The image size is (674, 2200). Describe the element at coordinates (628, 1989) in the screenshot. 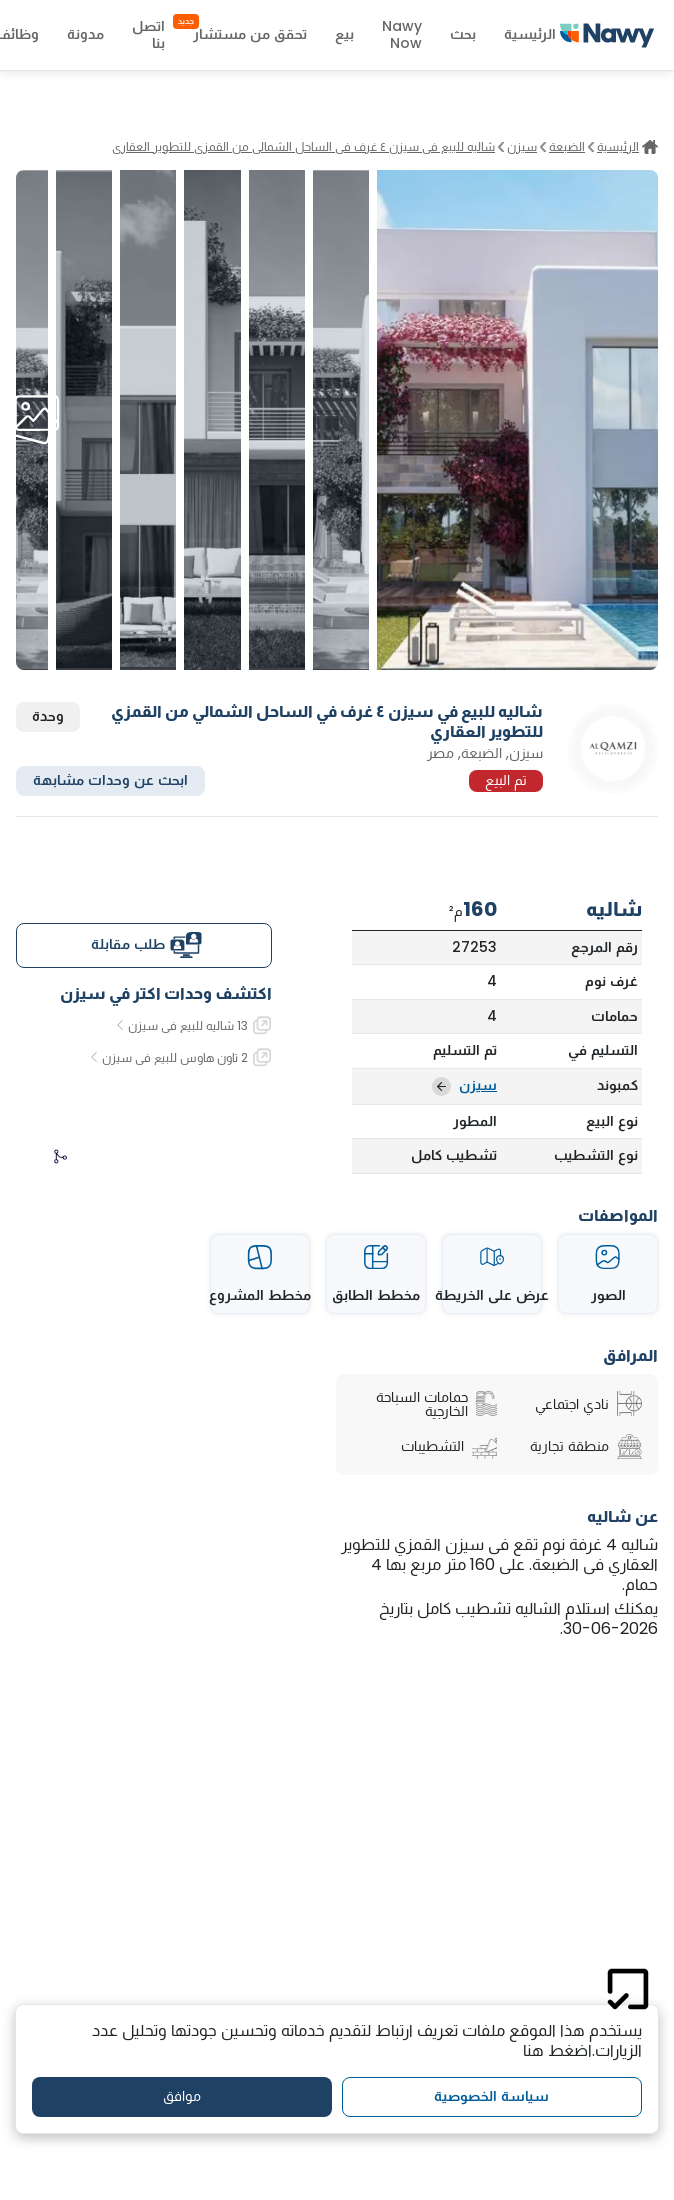

I see `mark task as complete` at that location.